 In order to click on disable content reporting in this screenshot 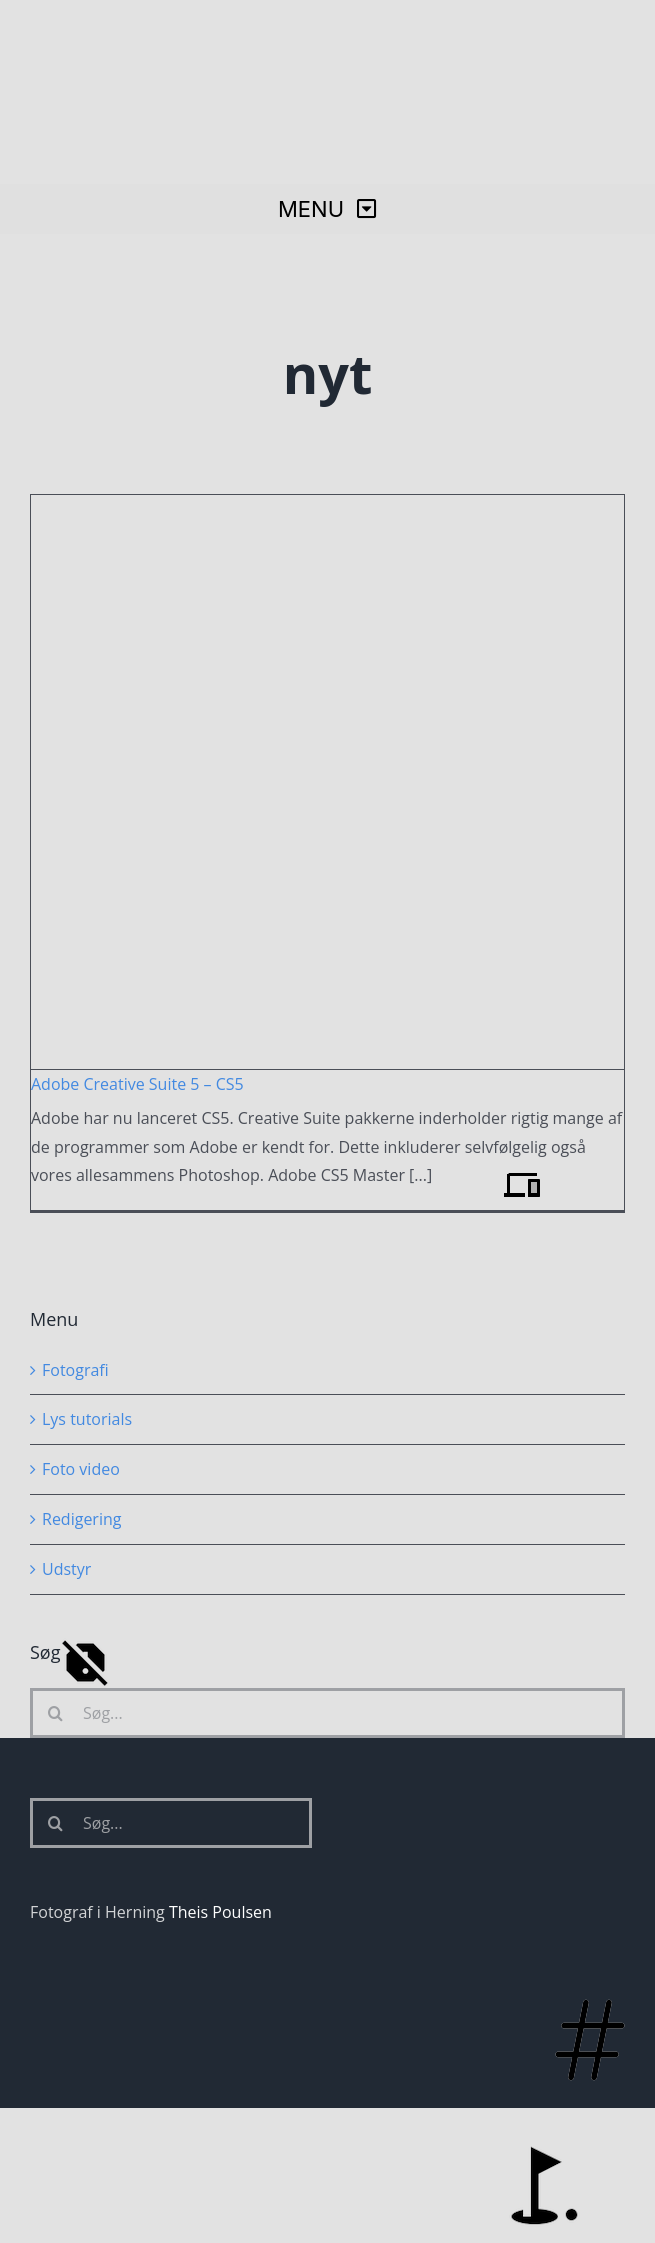, I will do `click(85, 1662)`.